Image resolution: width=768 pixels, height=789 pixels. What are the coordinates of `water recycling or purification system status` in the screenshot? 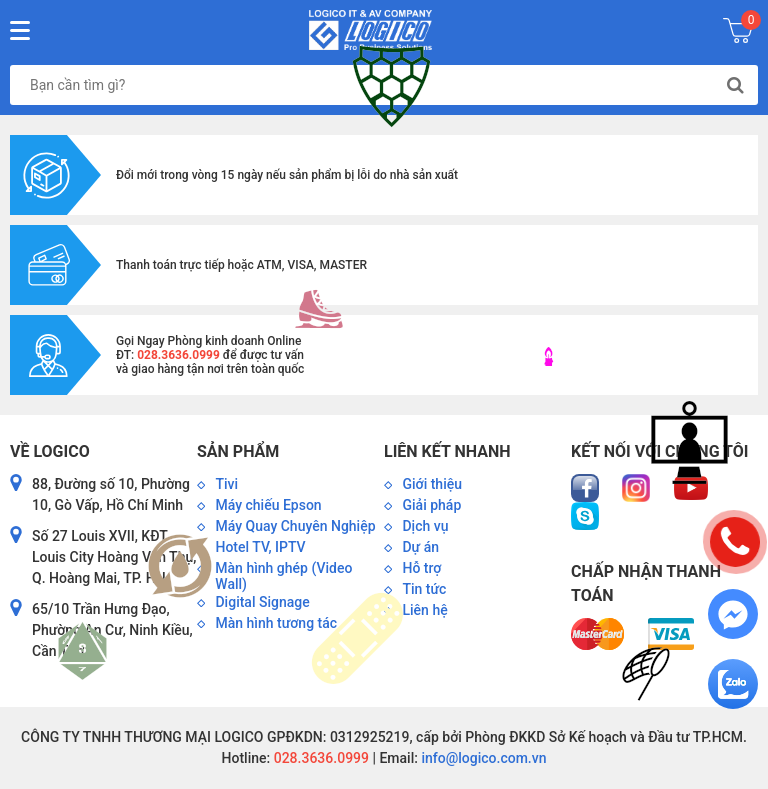 It's located at (180, 566).